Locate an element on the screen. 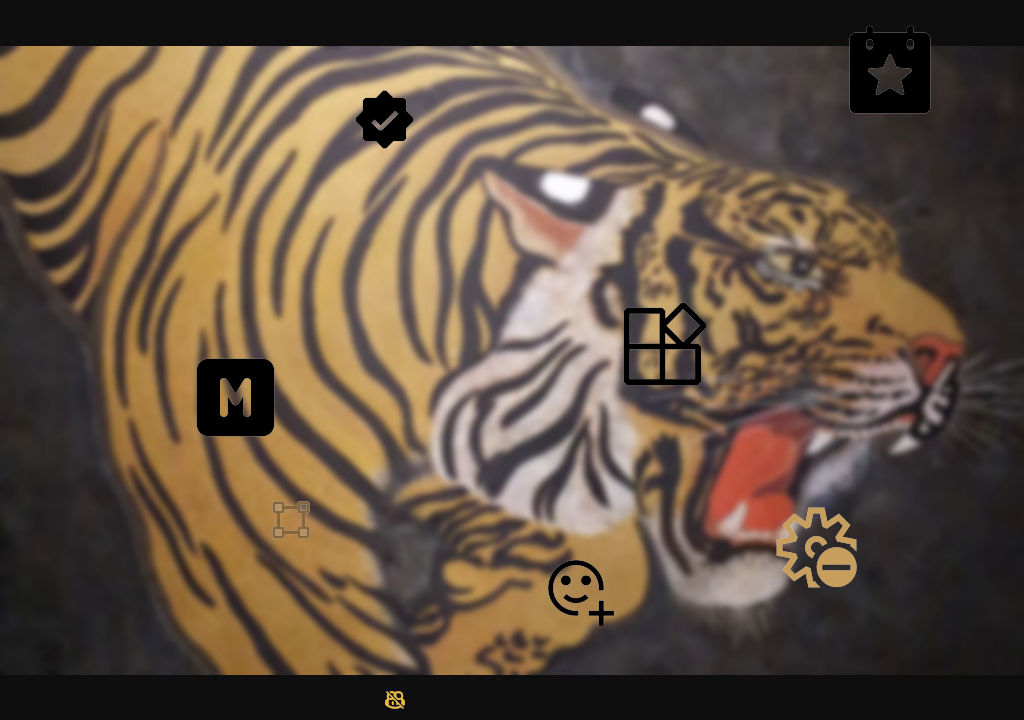 This screenshot has height=720, width=1024. add a reaction to a message is located at coordinates (578, 590).